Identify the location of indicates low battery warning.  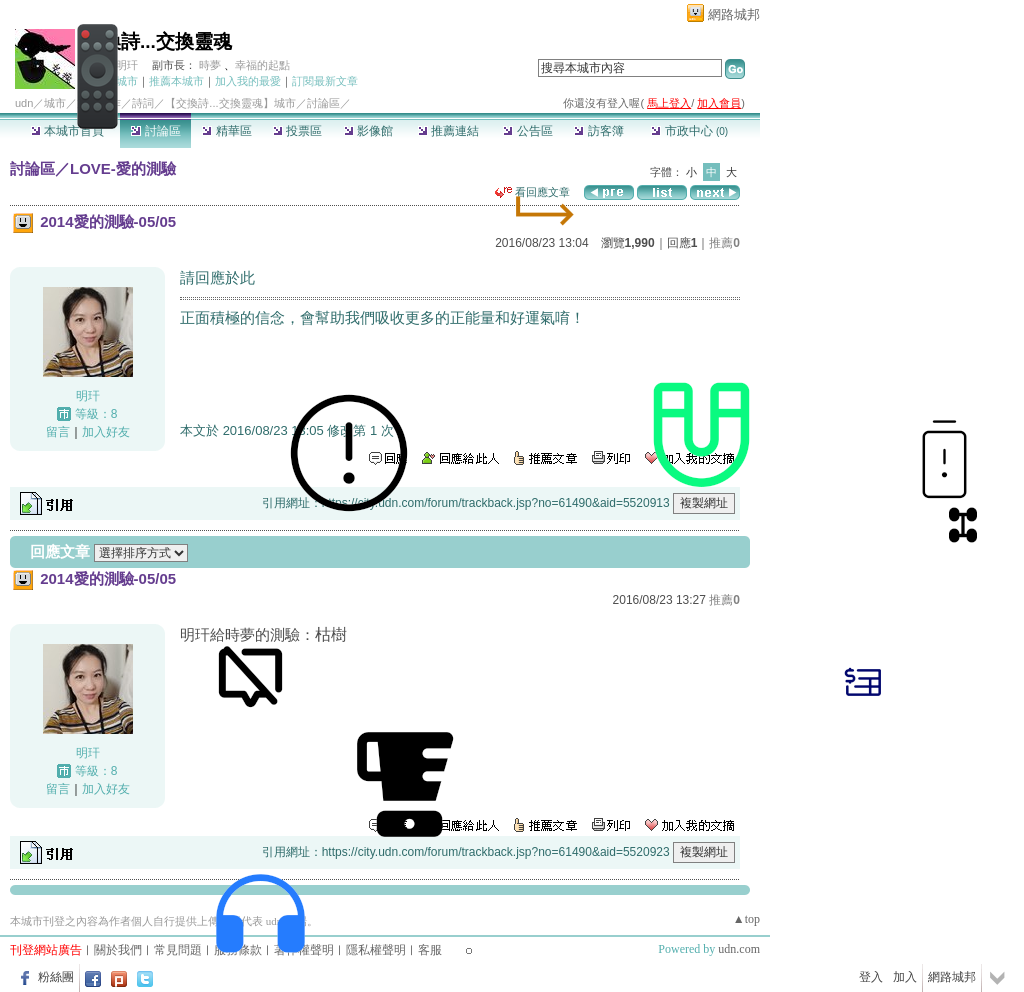
(944, 460).